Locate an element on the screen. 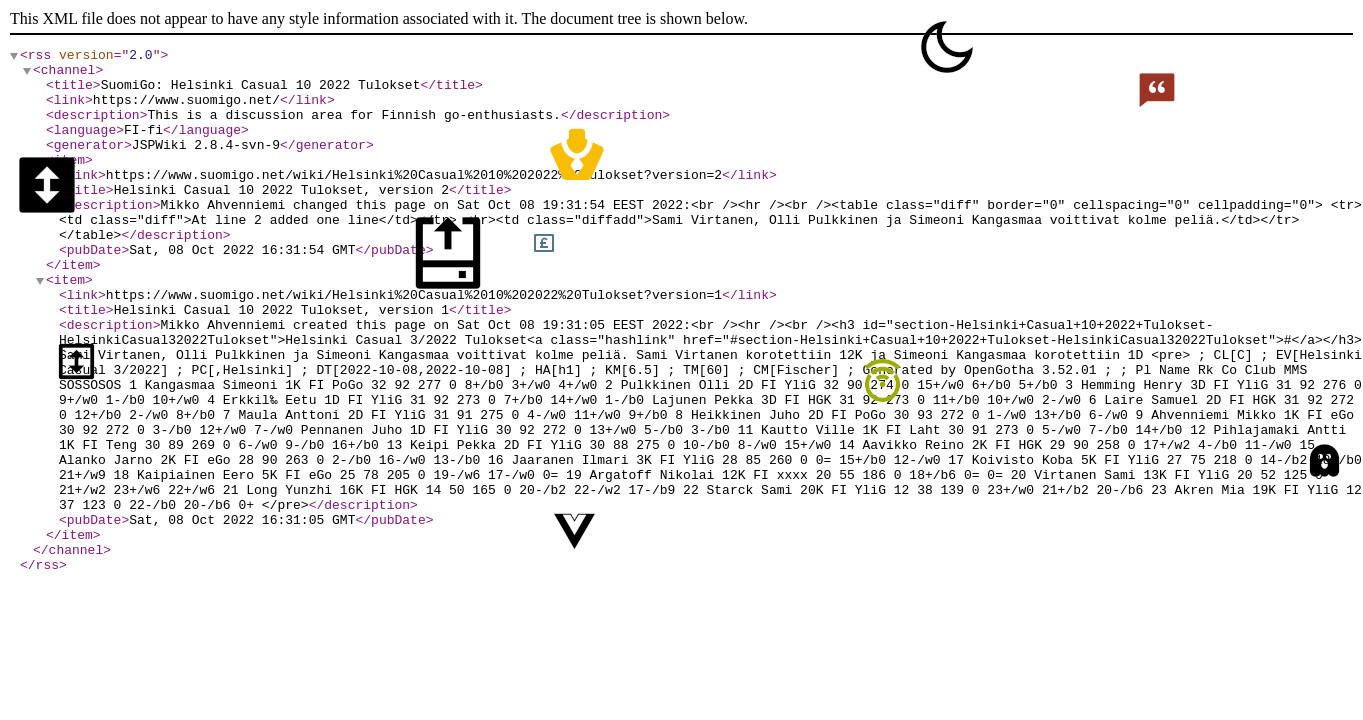  view quoted messages is located at coordinates (1157, 89).